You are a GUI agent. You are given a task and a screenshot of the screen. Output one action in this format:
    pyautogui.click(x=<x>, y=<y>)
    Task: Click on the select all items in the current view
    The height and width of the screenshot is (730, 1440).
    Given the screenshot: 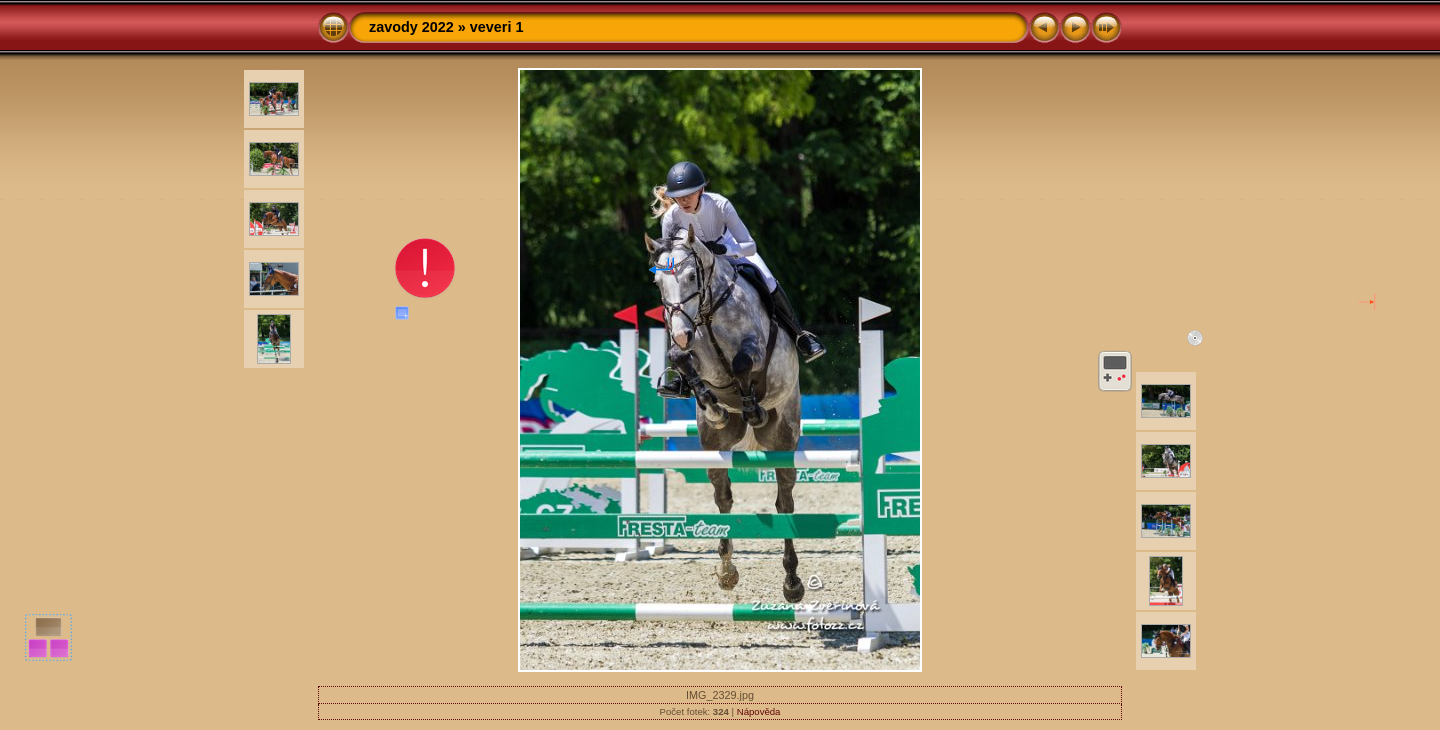 What is the action you would take?
    pyautogui.click(x=48, y=637)
    